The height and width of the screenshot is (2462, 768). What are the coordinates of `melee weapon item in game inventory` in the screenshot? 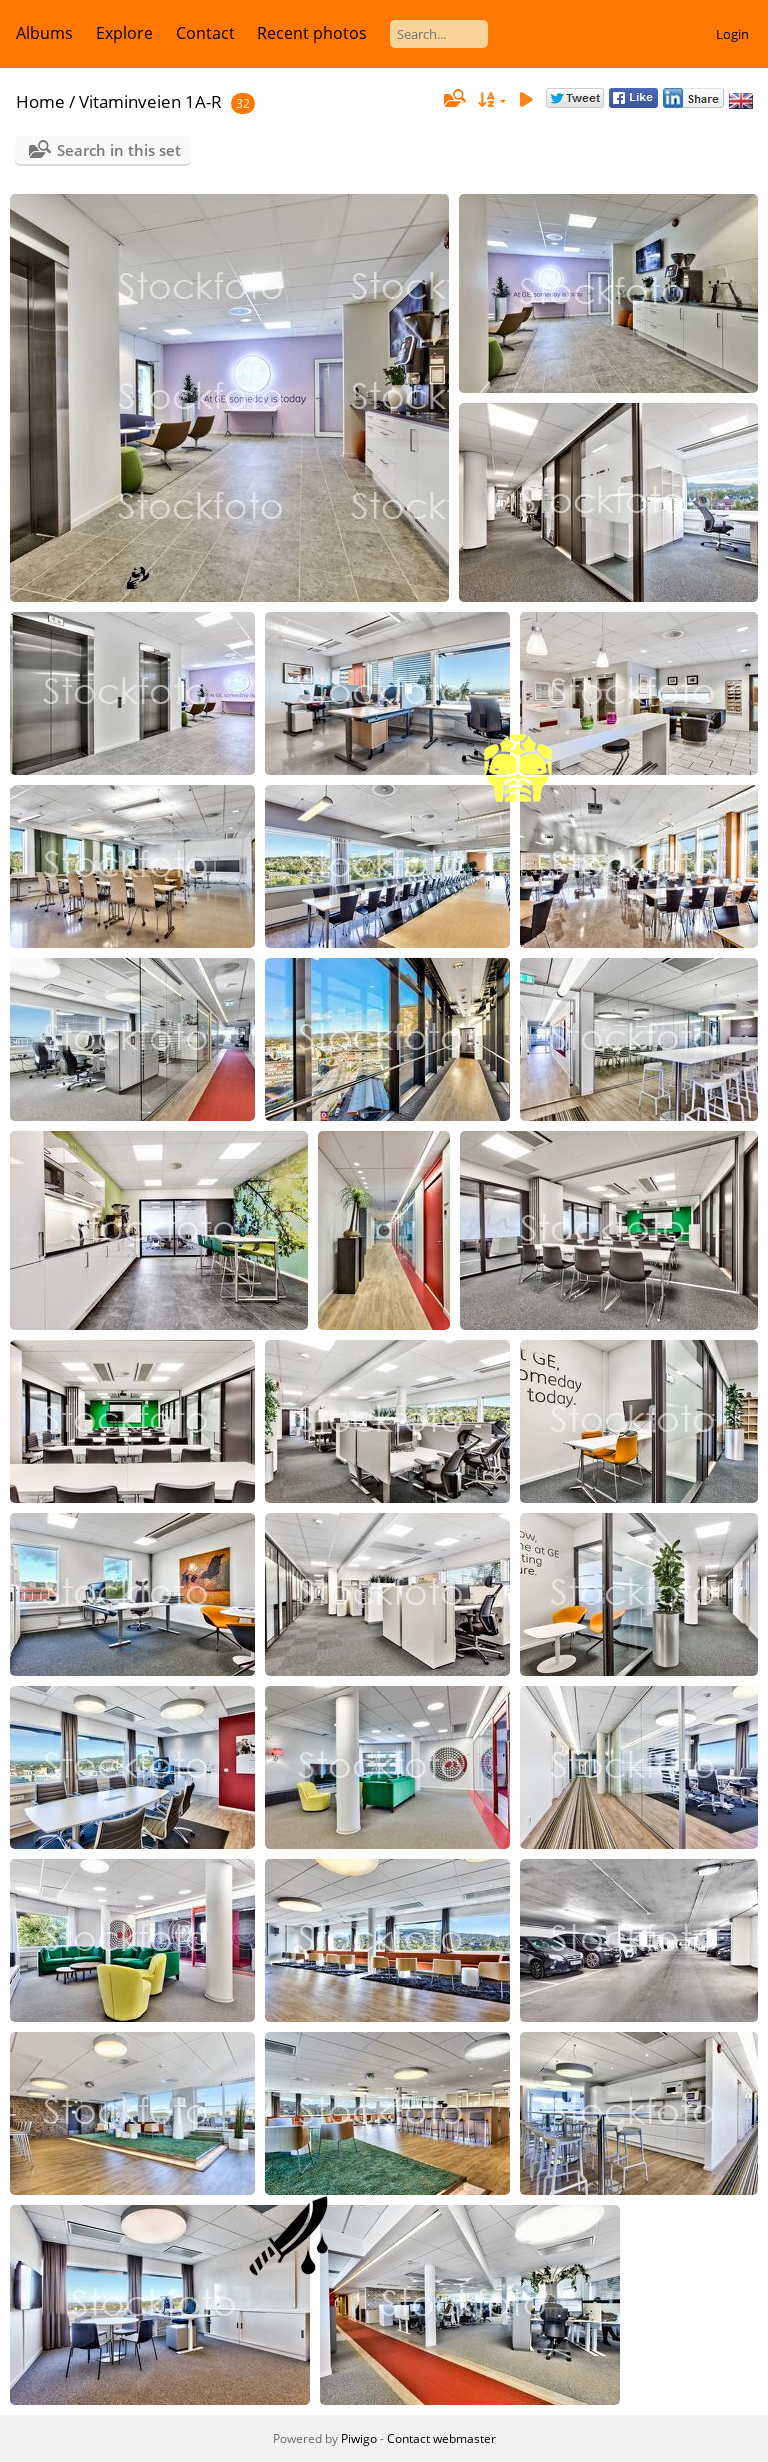 It's located at (288, 2235).